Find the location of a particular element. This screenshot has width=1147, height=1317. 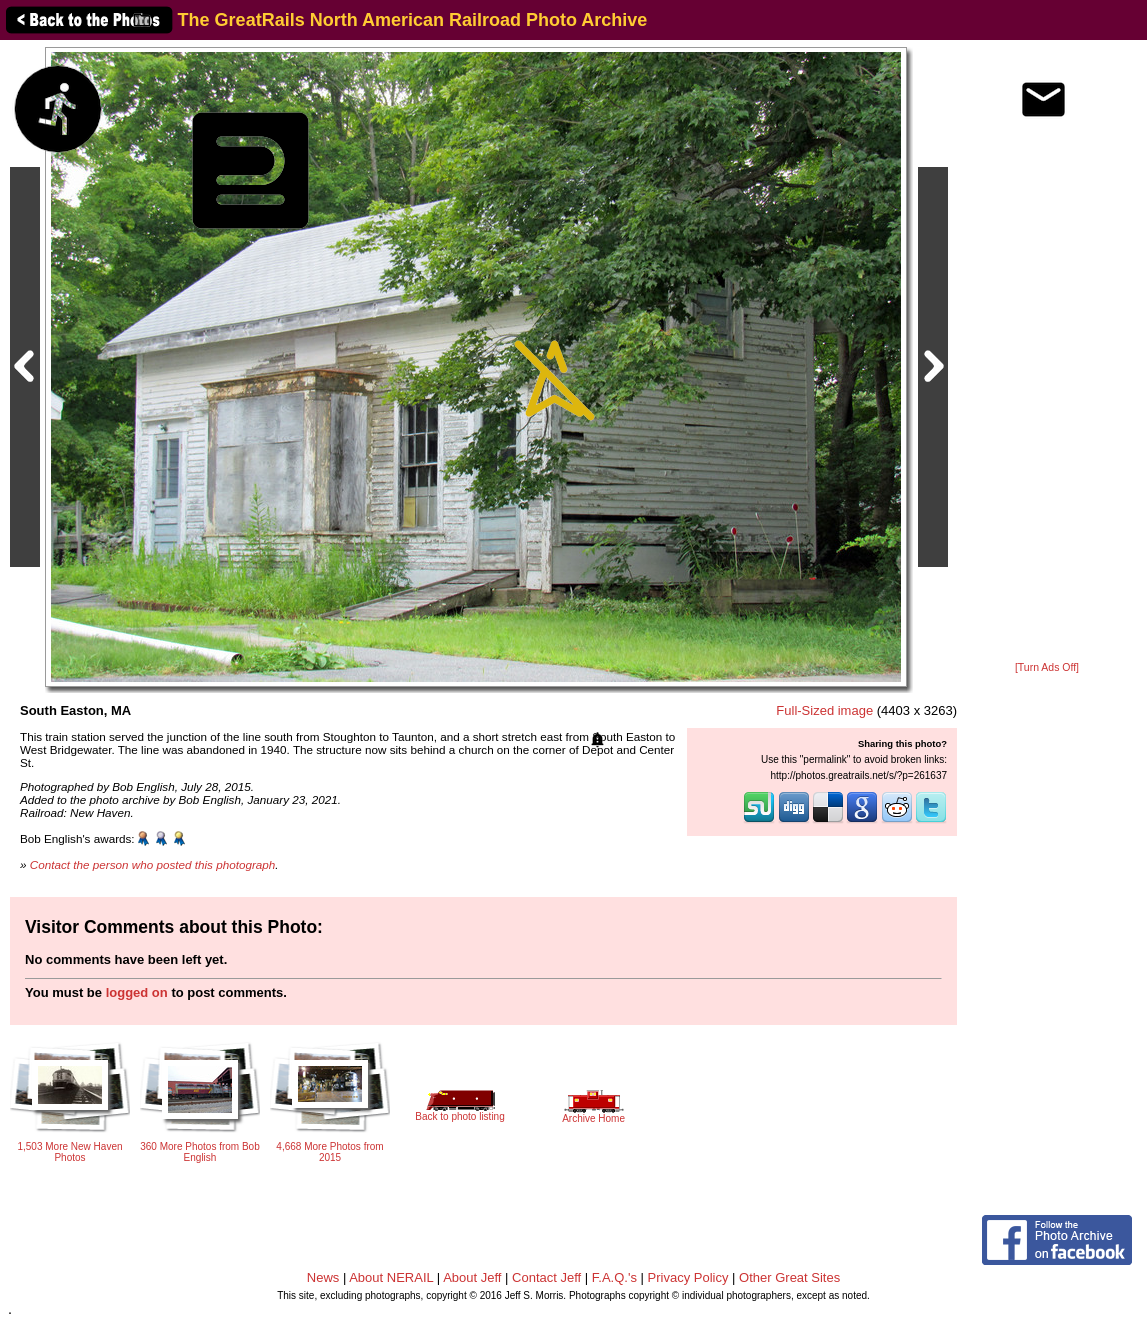

access running or fitness tracking features is located at coordinates (58, 109).